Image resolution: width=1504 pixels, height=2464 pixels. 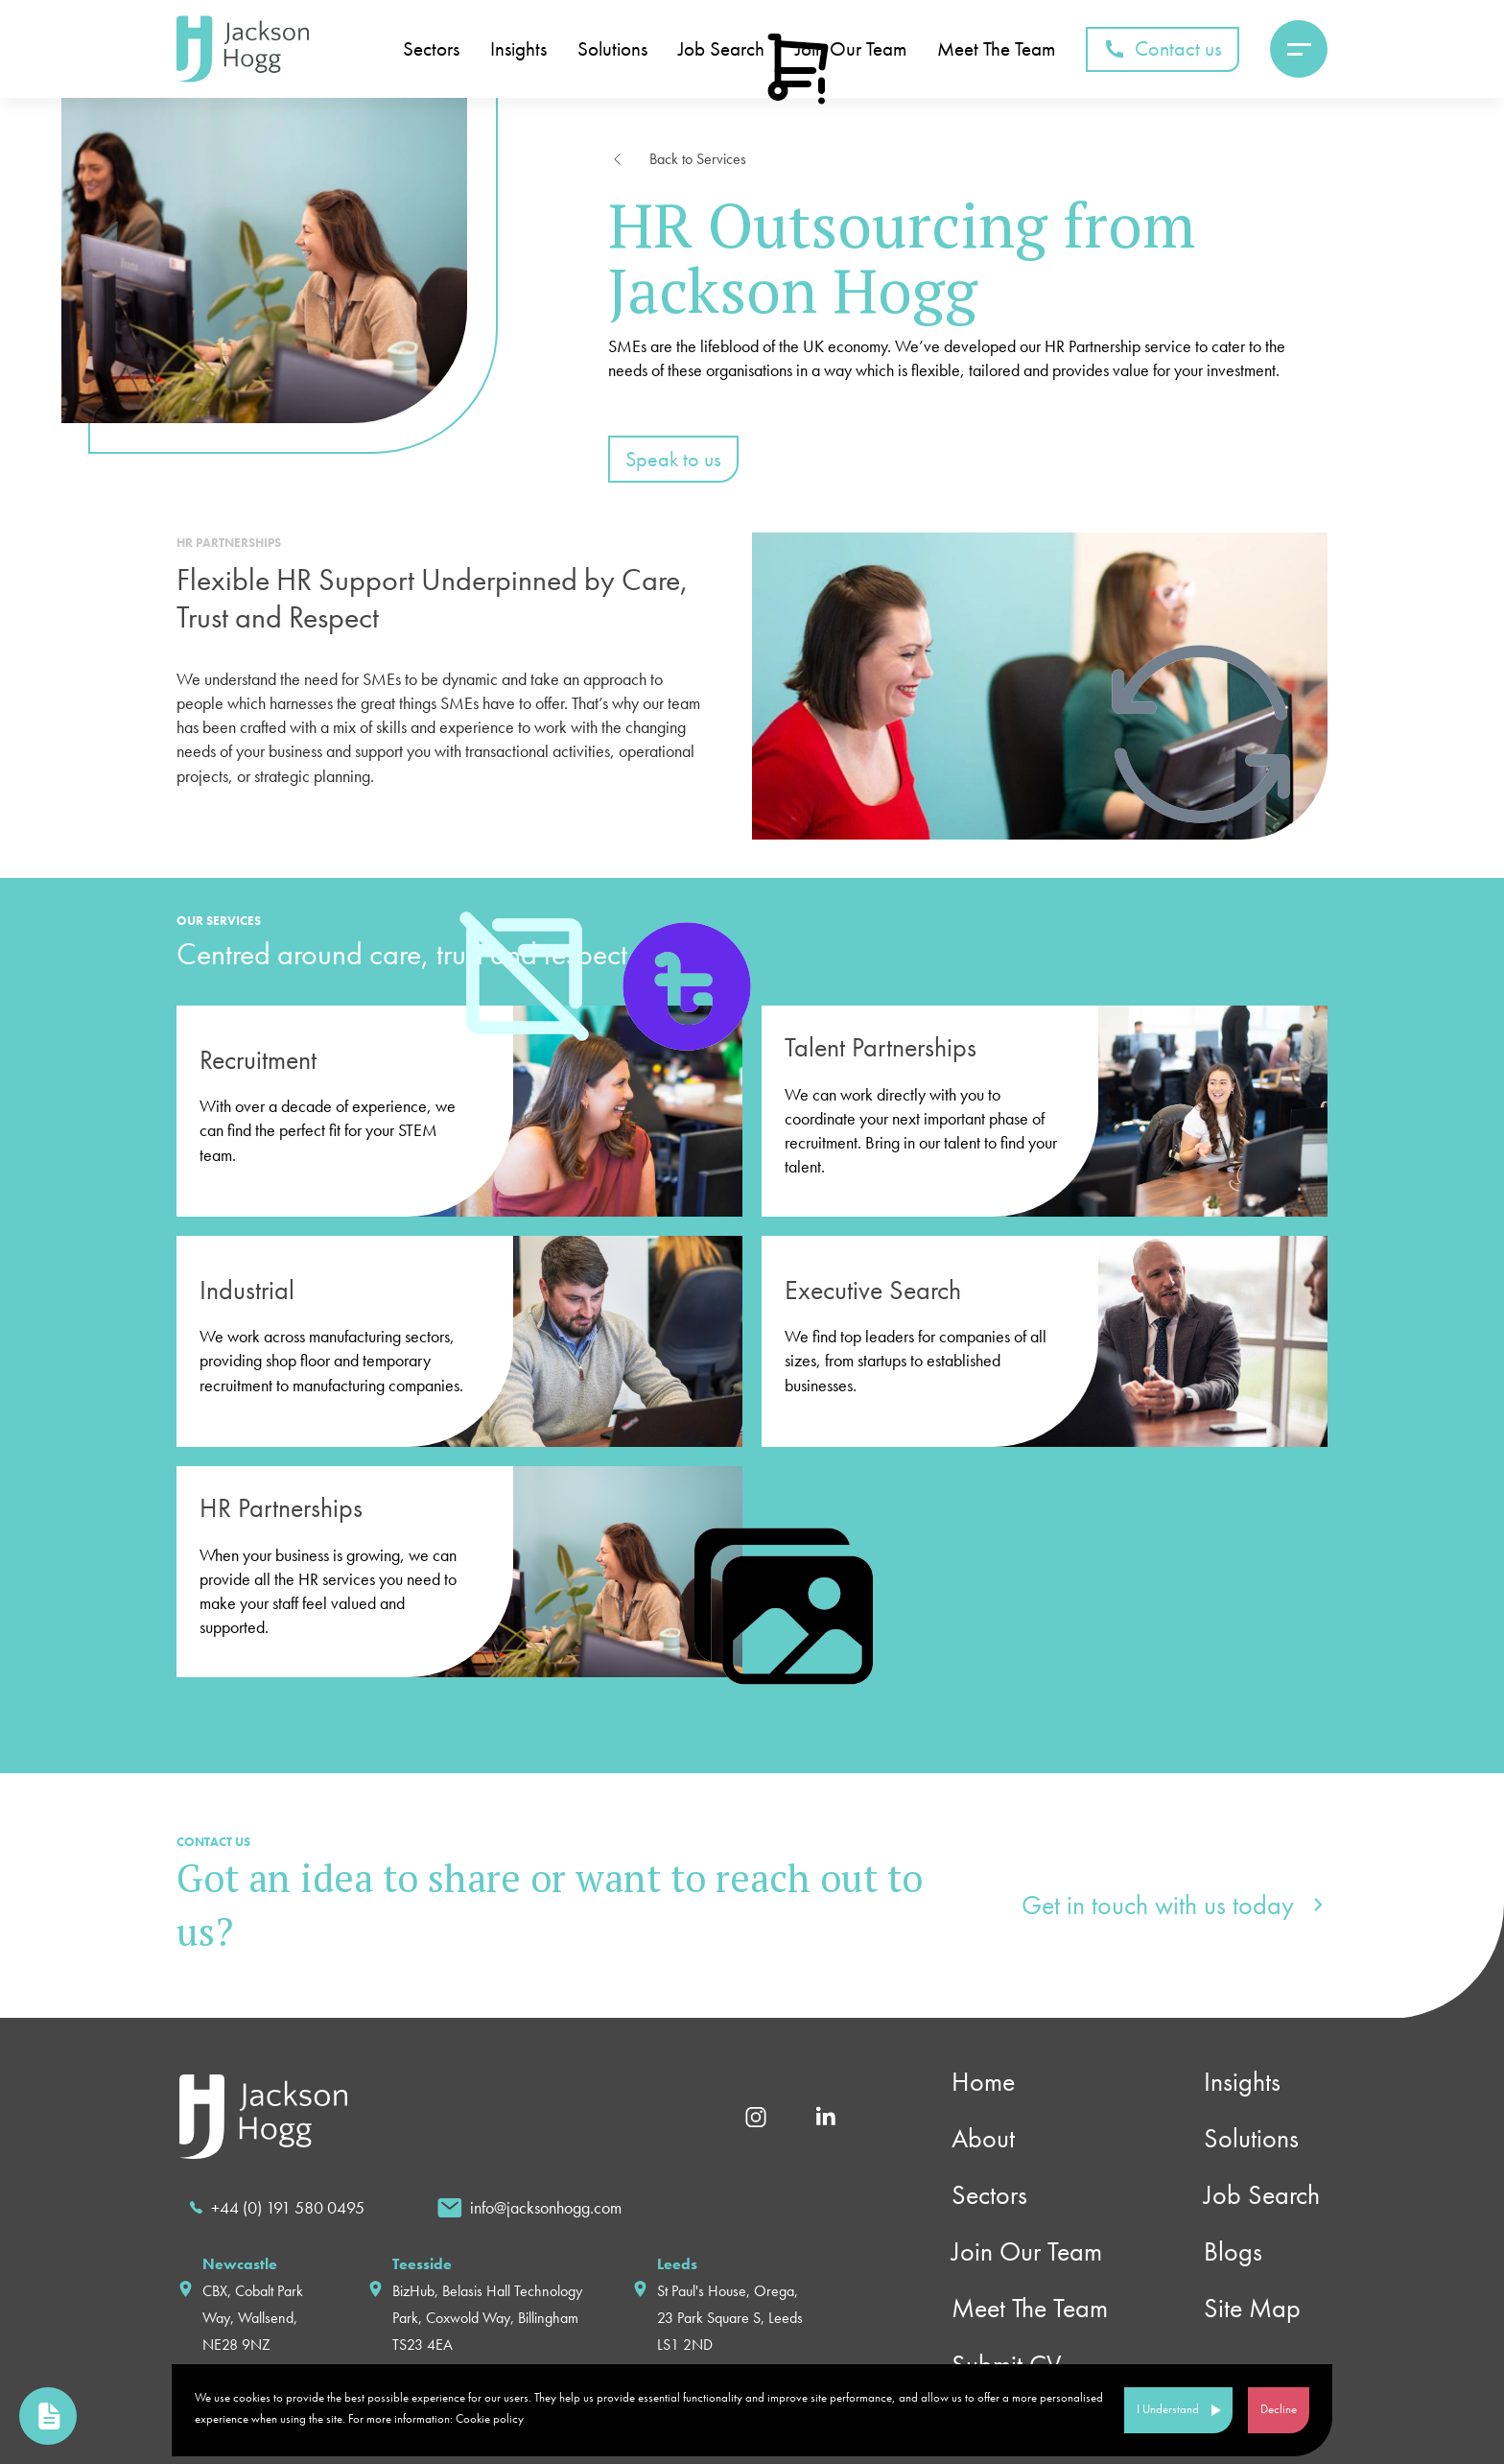 I want to click on view photo gallery, so click(x=784, y=1606).